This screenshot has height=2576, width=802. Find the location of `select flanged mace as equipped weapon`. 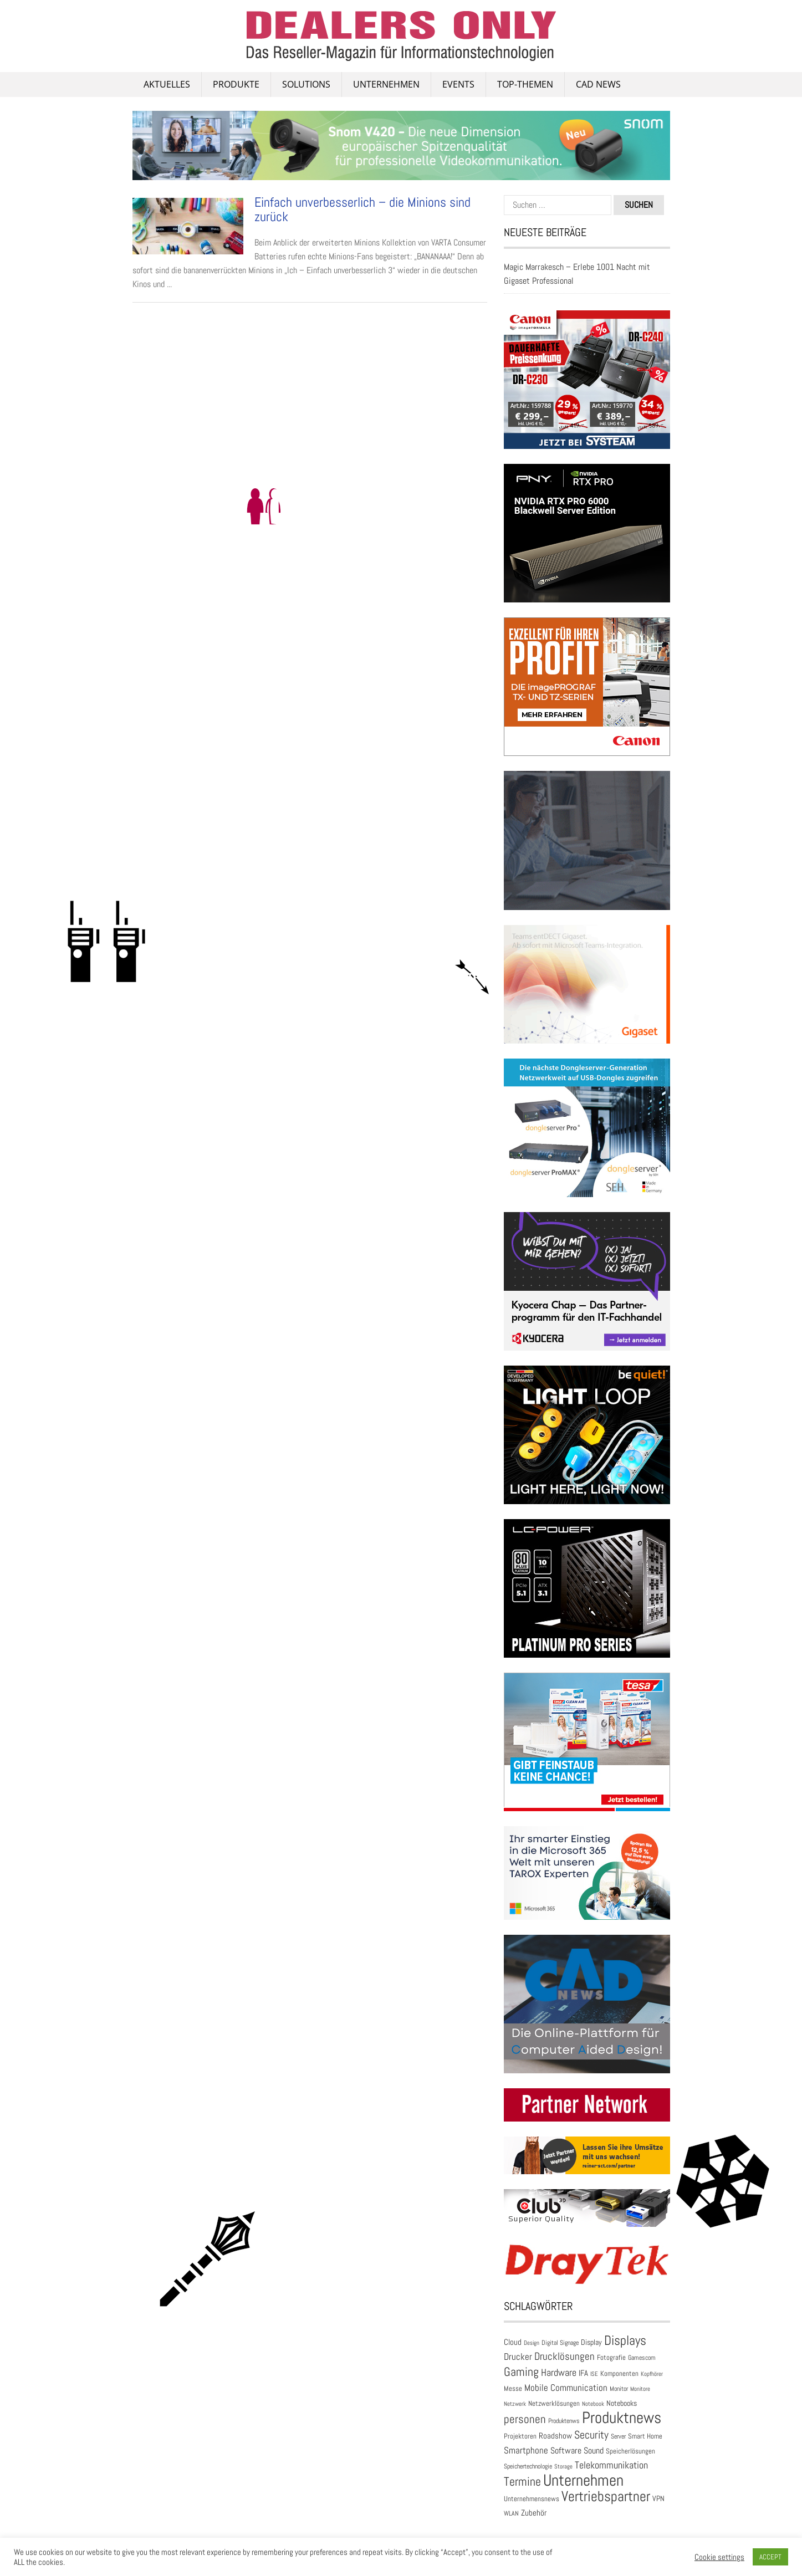

select flanged mace as equipped weapon is located at coordinates (208, 2258).